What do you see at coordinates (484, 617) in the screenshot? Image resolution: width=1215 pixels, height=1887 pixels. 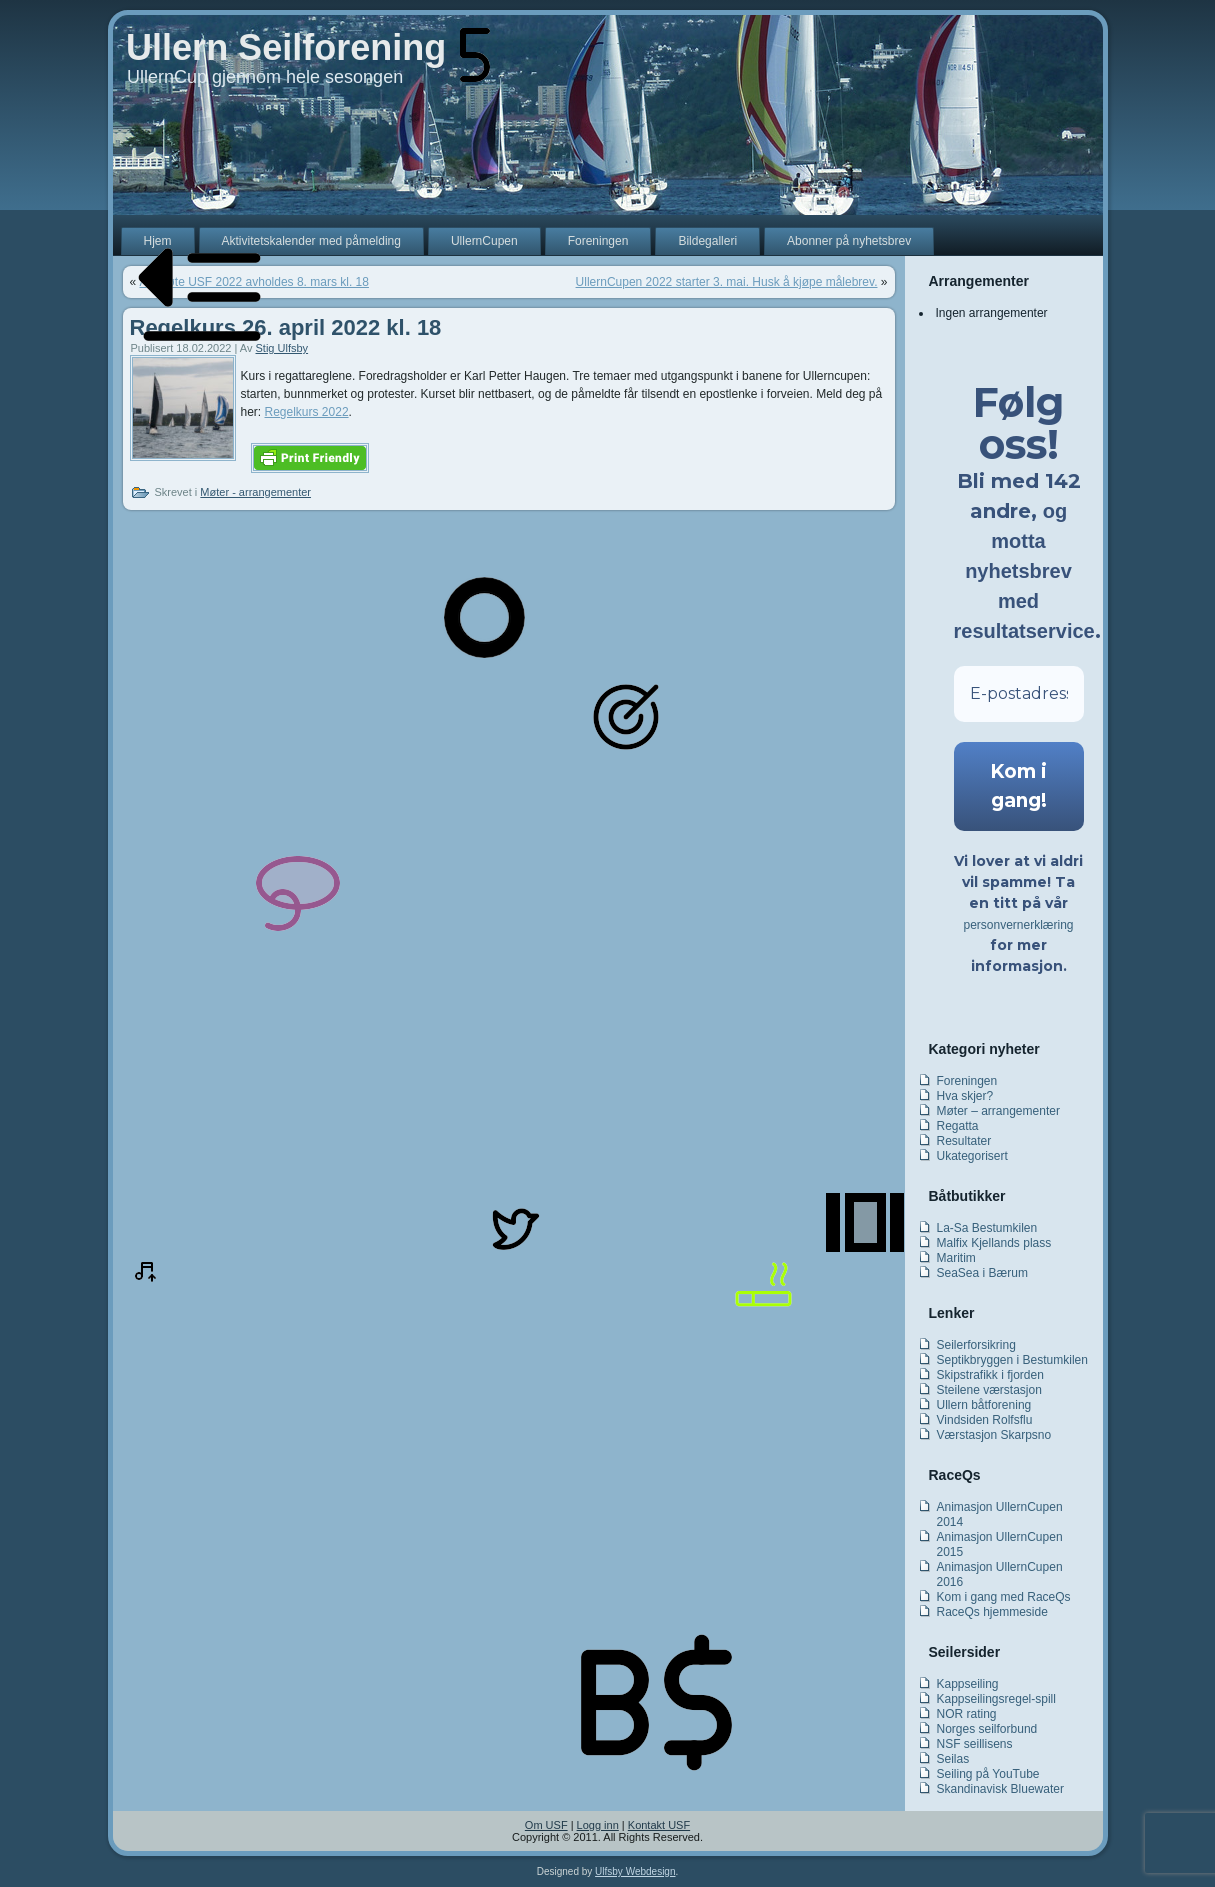 I see `indicates a trip starting point or origin location` at bounding box center [484, 617].